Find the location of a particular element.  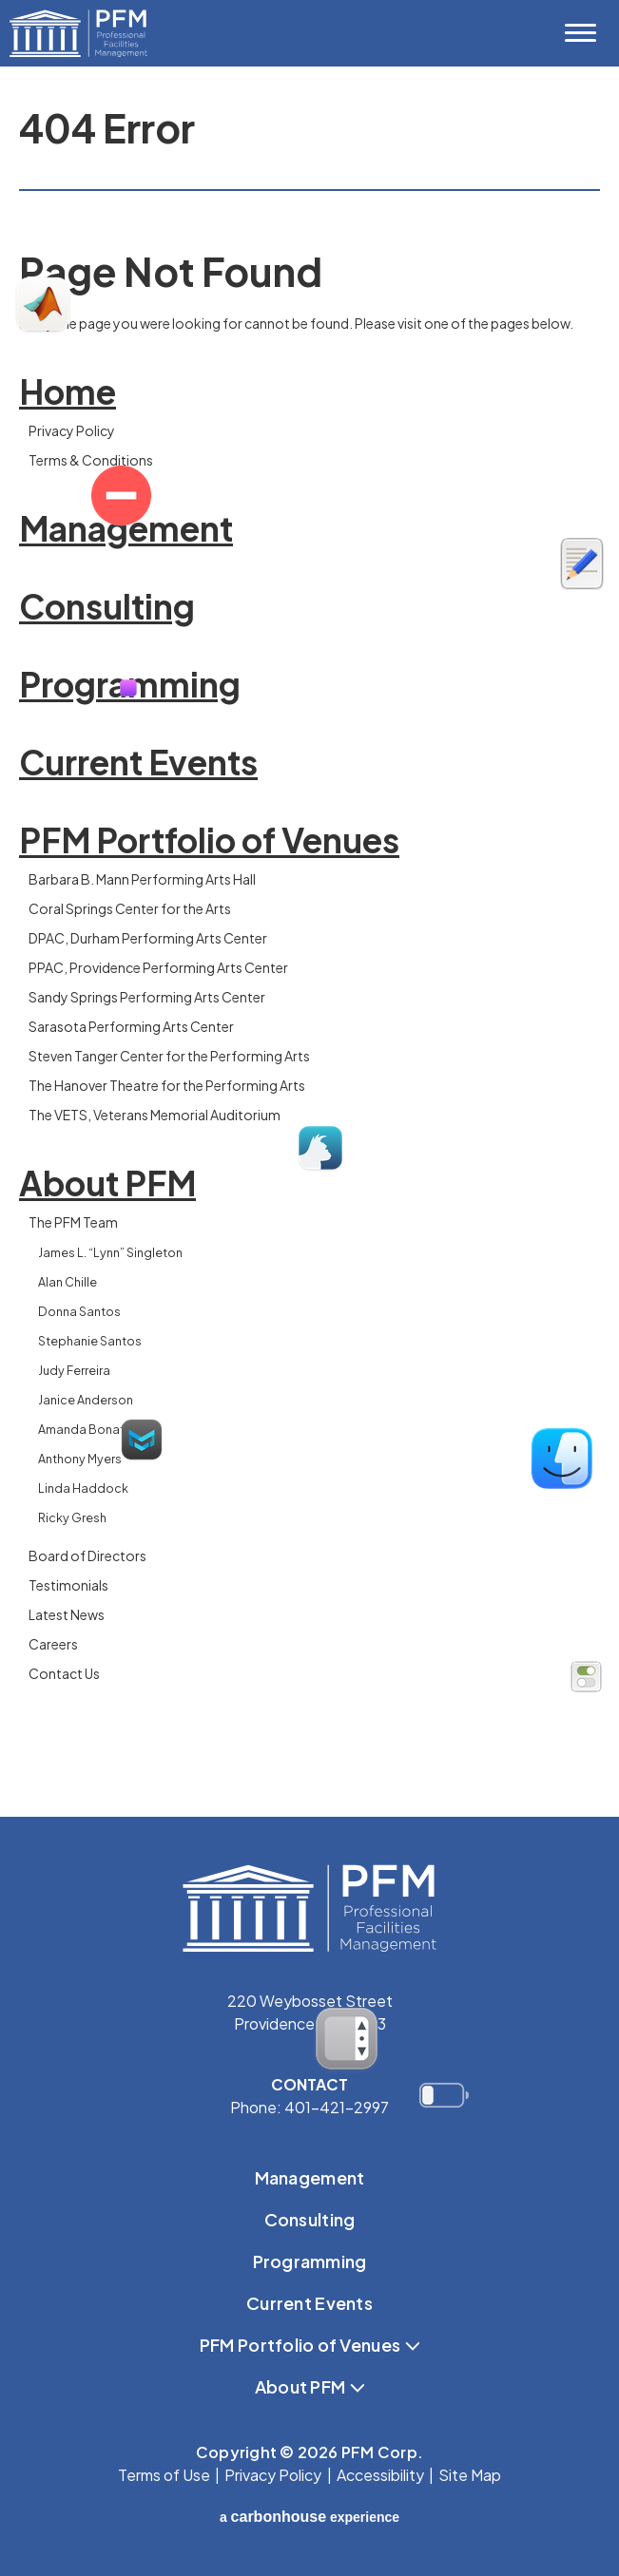

open gnome tweaks settings is located at coordinates (586, 1676).